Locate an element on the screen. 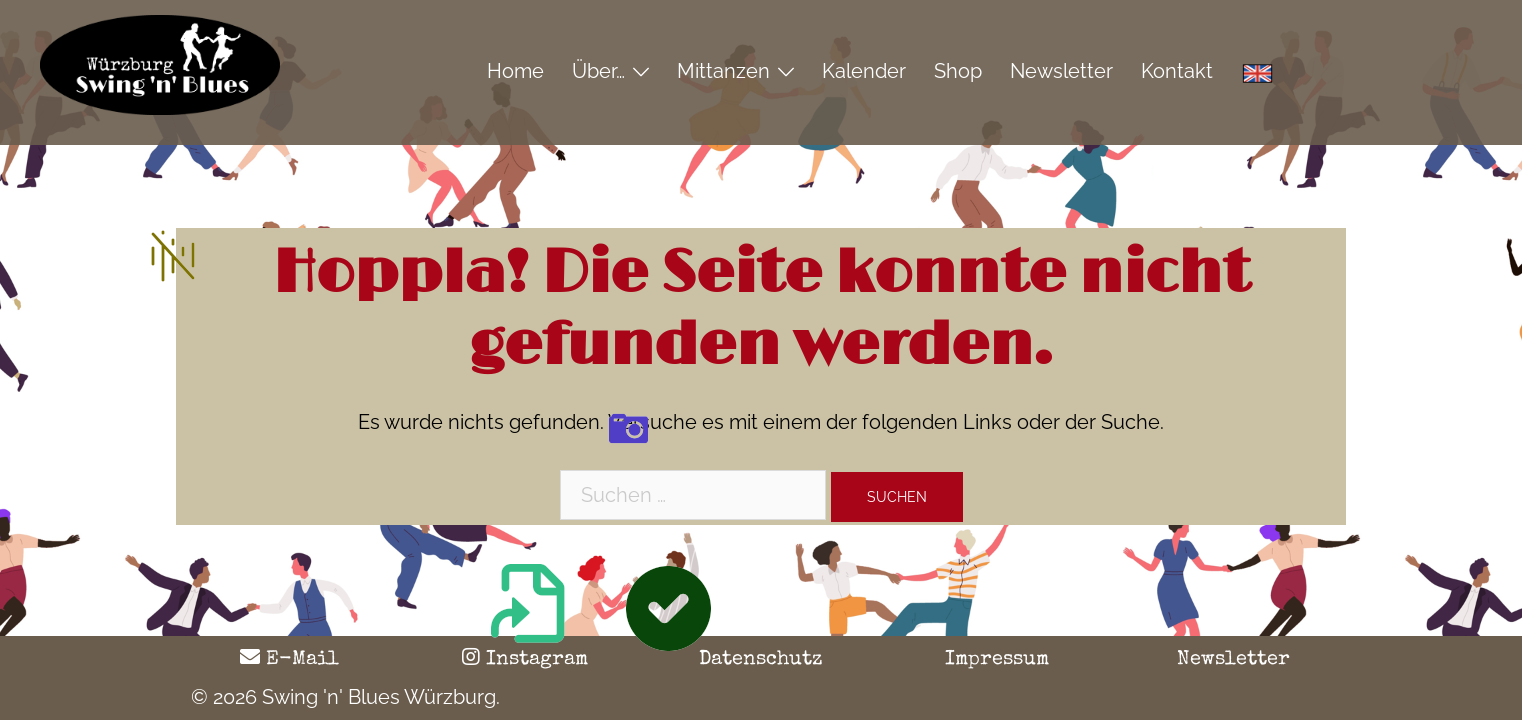 The height and width of the screenshot is (720, 1522). indicates a closed issue in the activity feed is located at coordinates (668, 608).